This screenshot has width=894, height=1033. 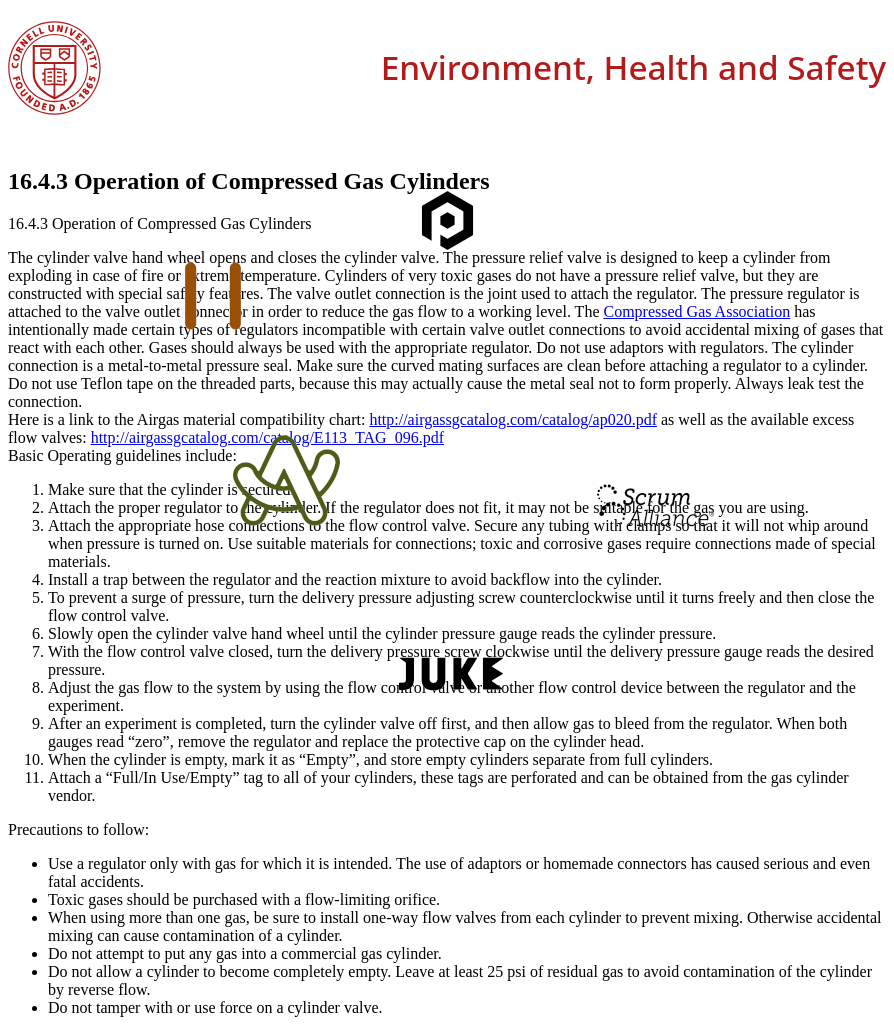 I want to click on juke music streaming service logo, so click(x=451, y=674).